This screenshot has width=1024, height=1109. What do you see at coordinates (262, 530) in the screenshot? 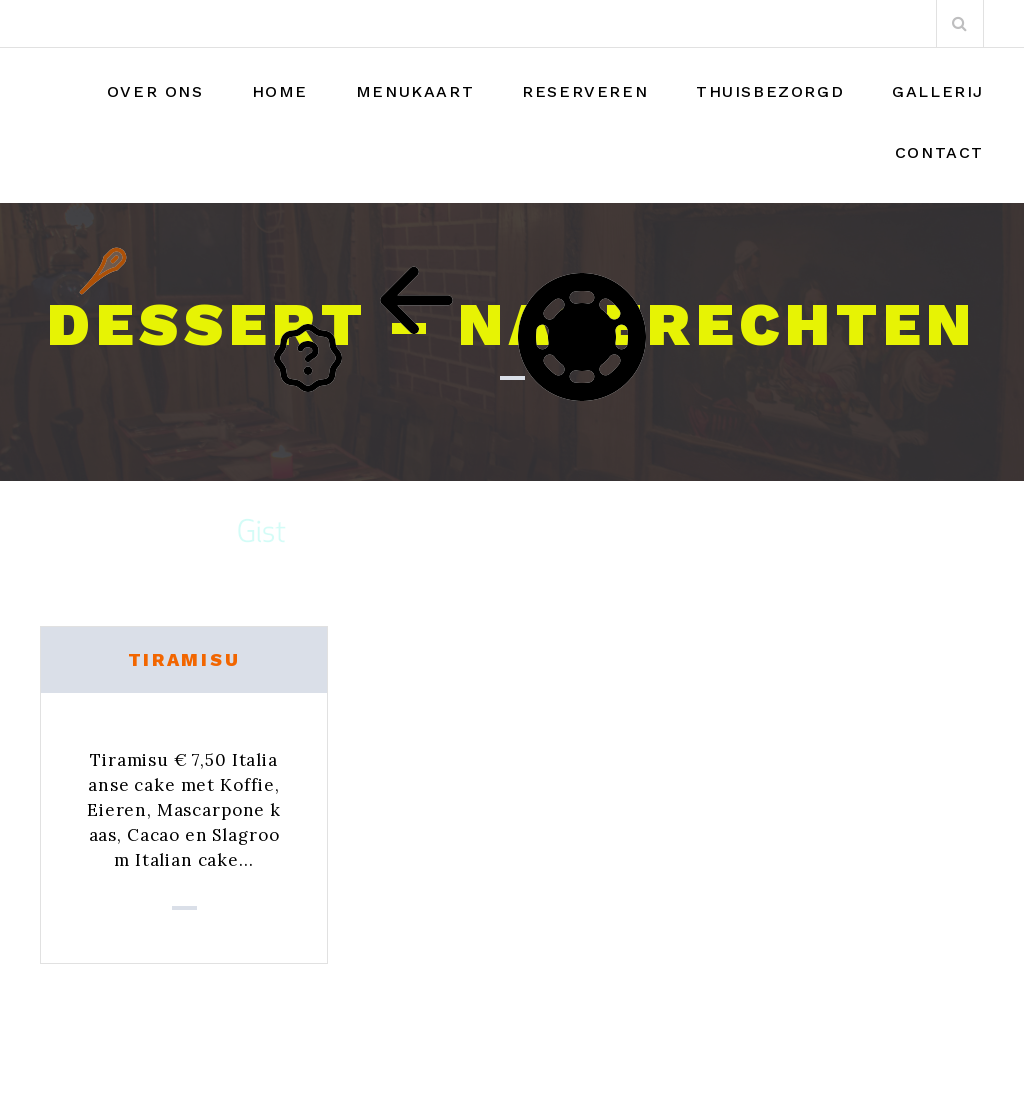
I see `open github gist to share code snippets` at bounding box center [262, 530].